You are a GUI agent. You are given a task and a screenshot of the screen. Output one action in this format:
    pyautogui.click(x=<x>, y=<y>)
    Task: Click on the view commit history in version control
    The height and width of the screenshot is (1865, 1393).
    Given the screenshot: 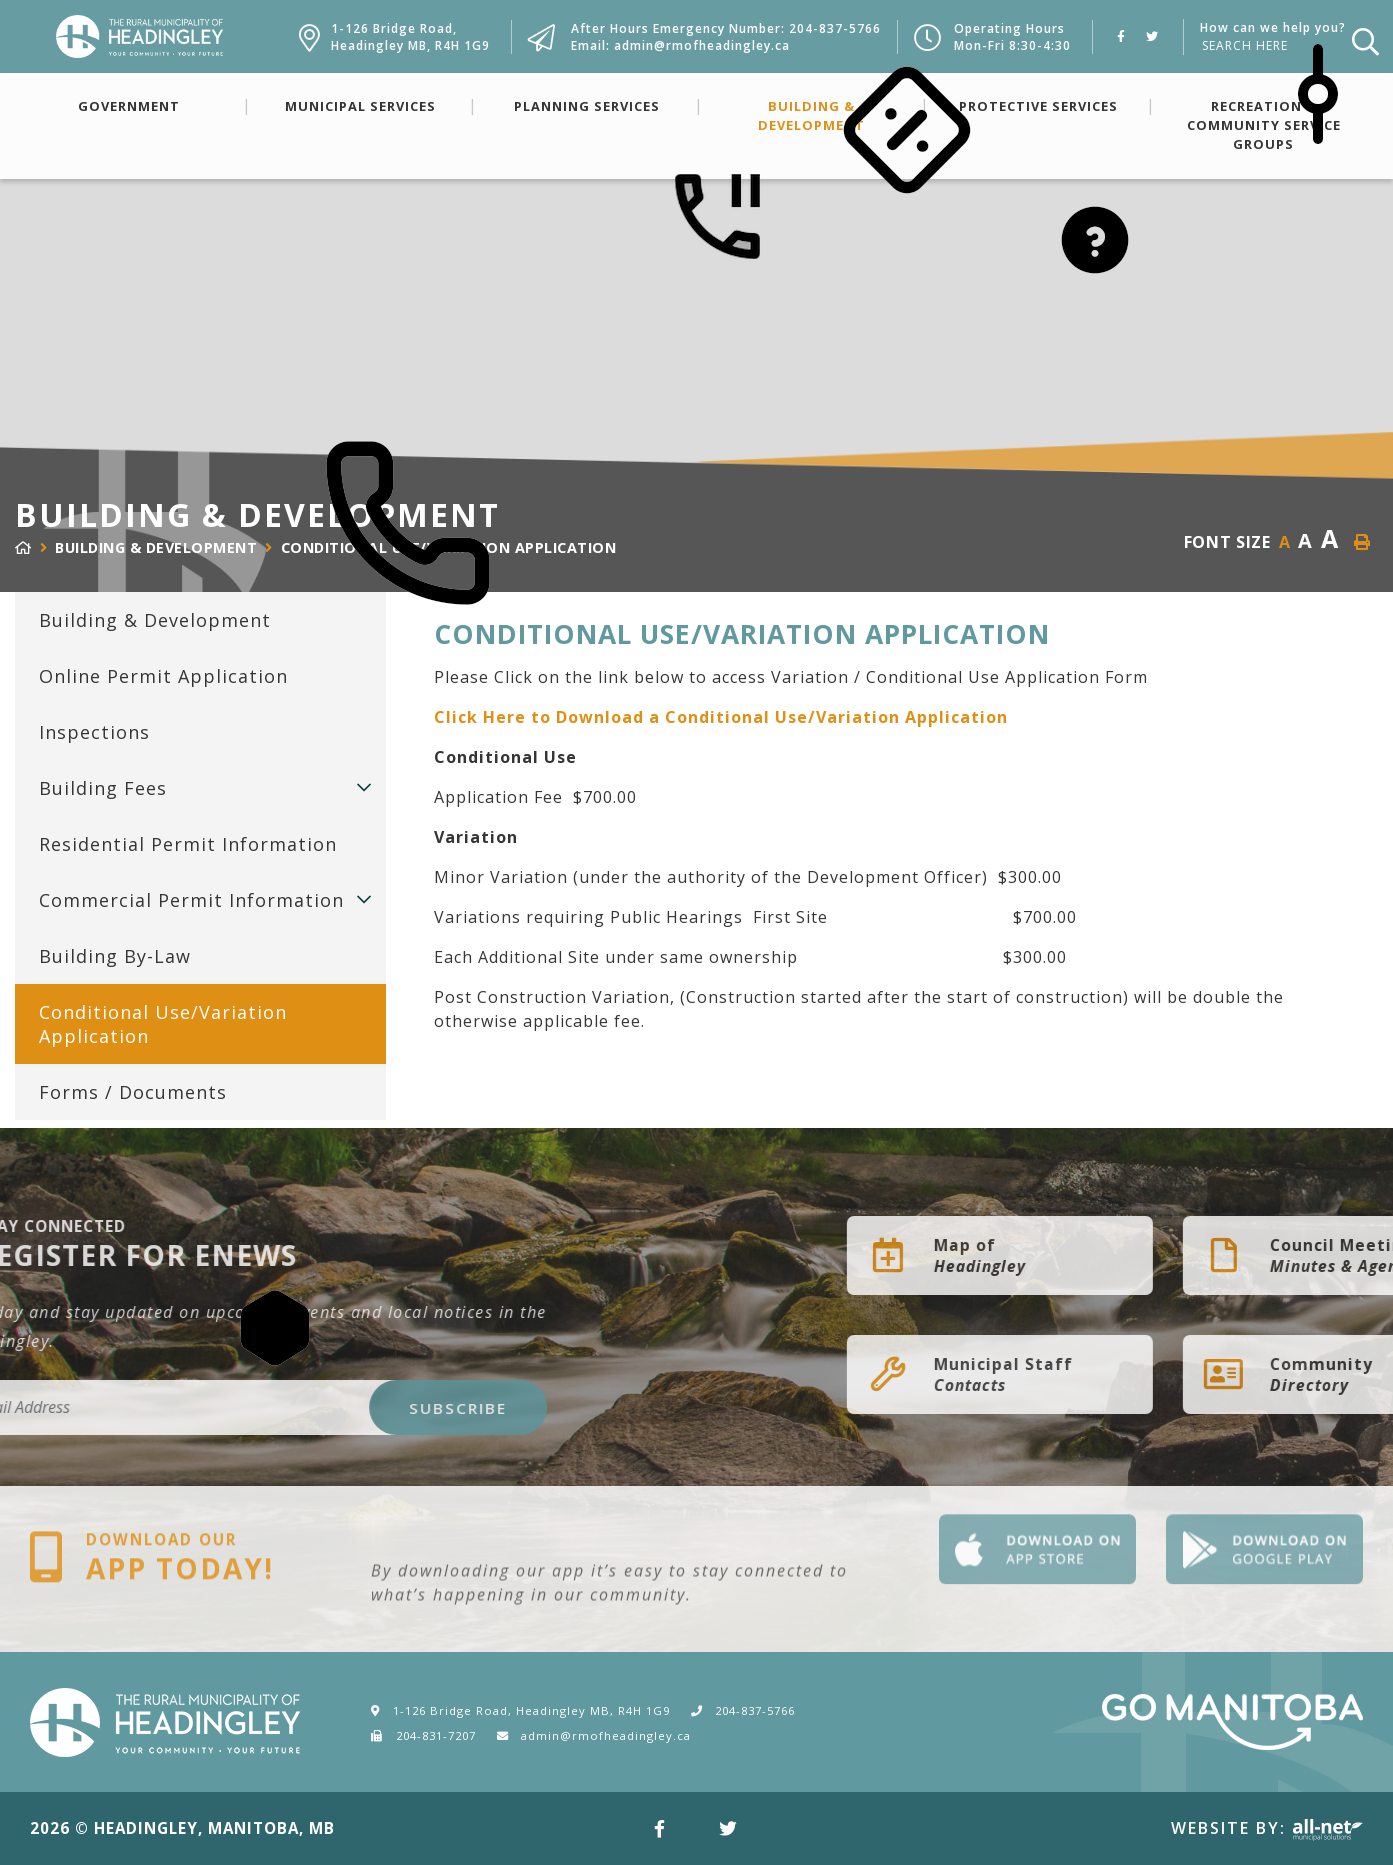 What is the action you would take?
    pyautogui.click(x=1318, y=94)
    